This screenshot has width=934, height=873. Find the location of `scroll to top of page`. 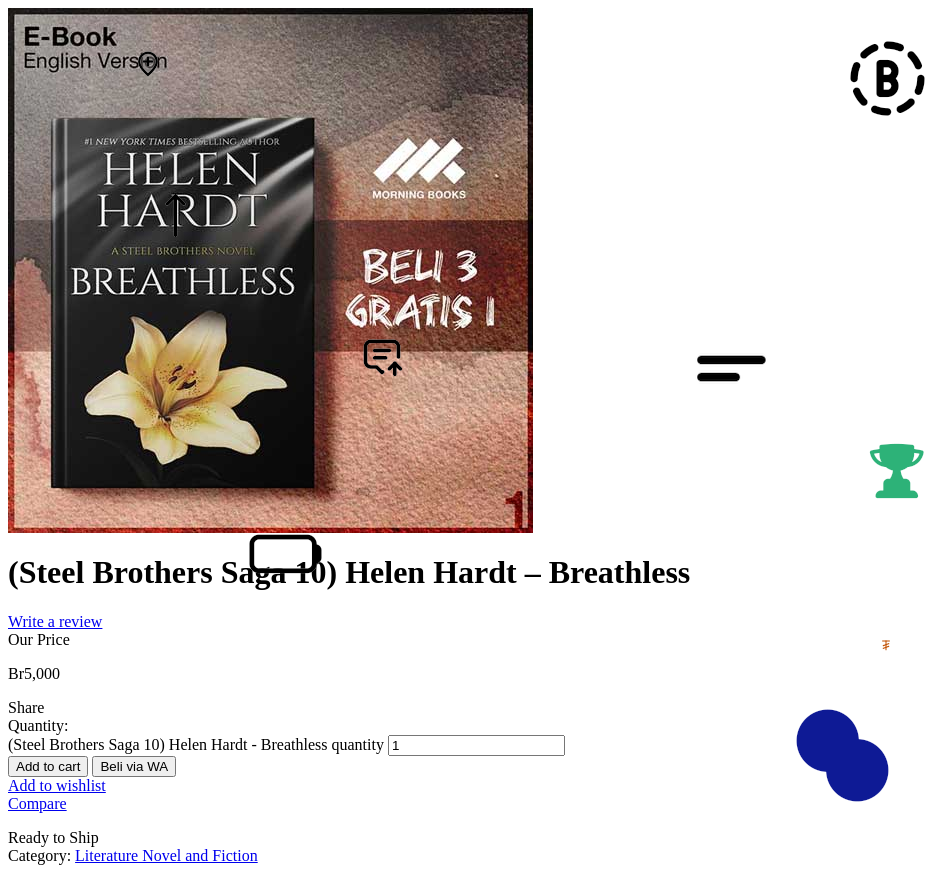

scroll to top of page is located at coordinates (175, 215).